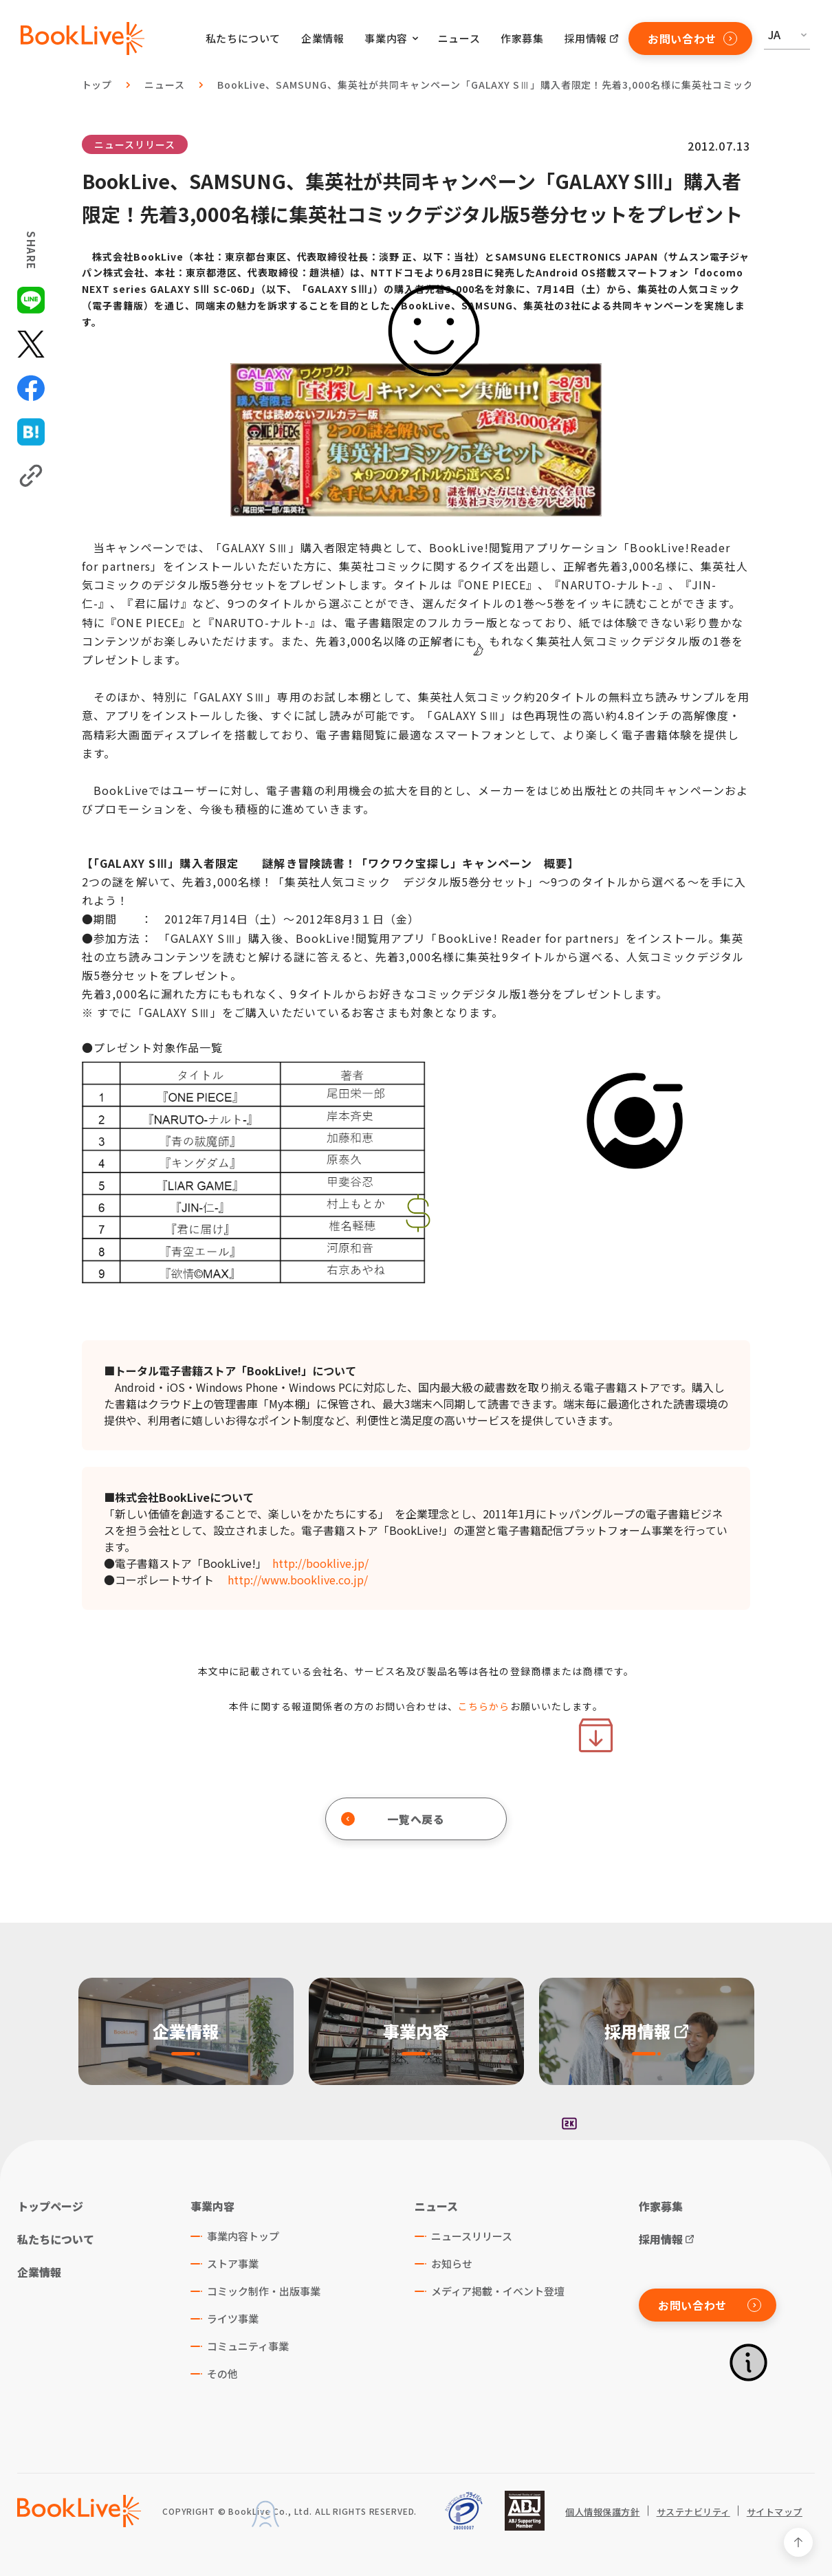  What do you see at coordinates (569, 2124) in the screenshot?
I see `indicates 2K video resolution quality` at bounding box center [569, 2124].